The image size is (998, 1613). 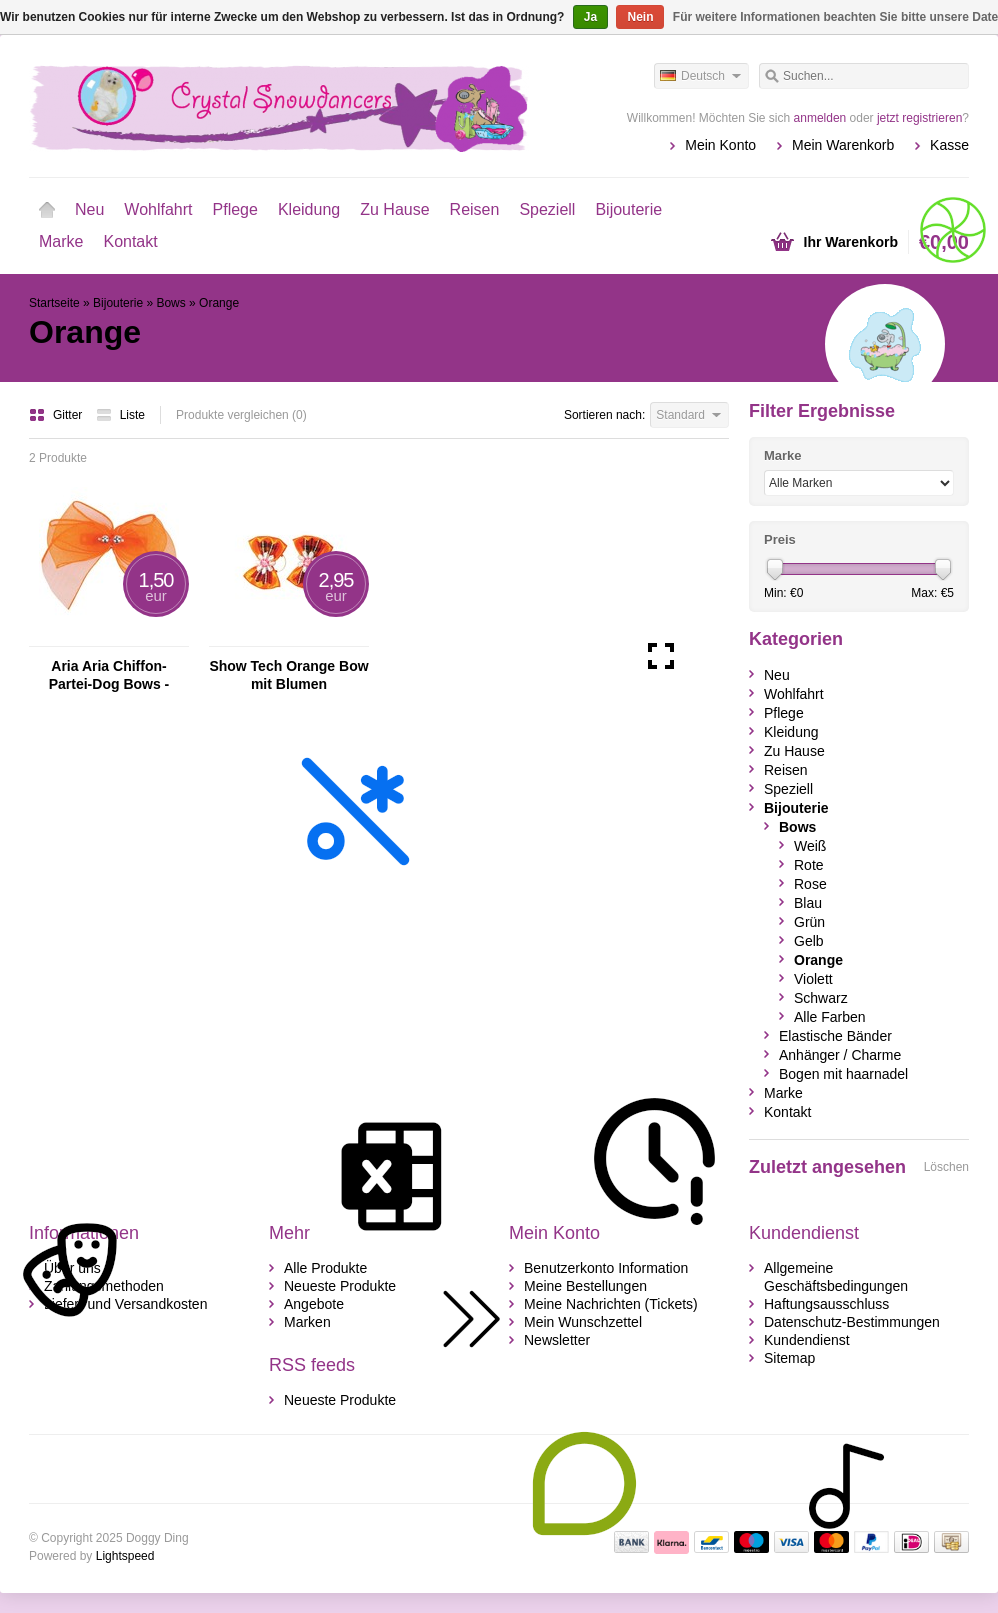 I want to click on open Microsoft Excel, so click(x=395, y=1176).